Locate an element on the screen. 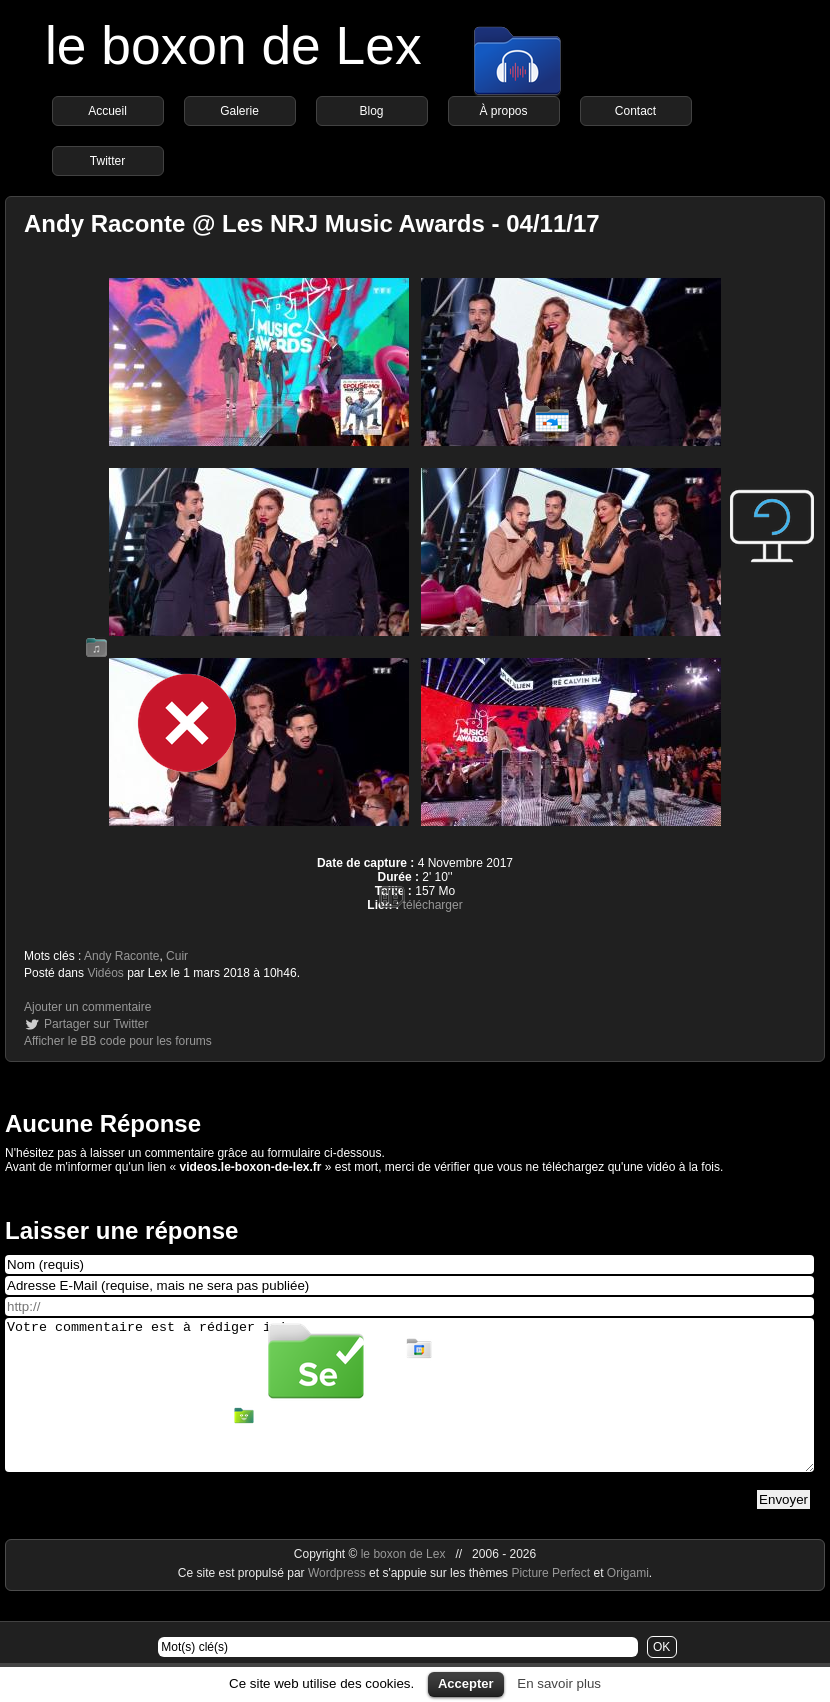 This screenshot has width=830, height=1702. open your music folder is located at coordinates (96, 647).